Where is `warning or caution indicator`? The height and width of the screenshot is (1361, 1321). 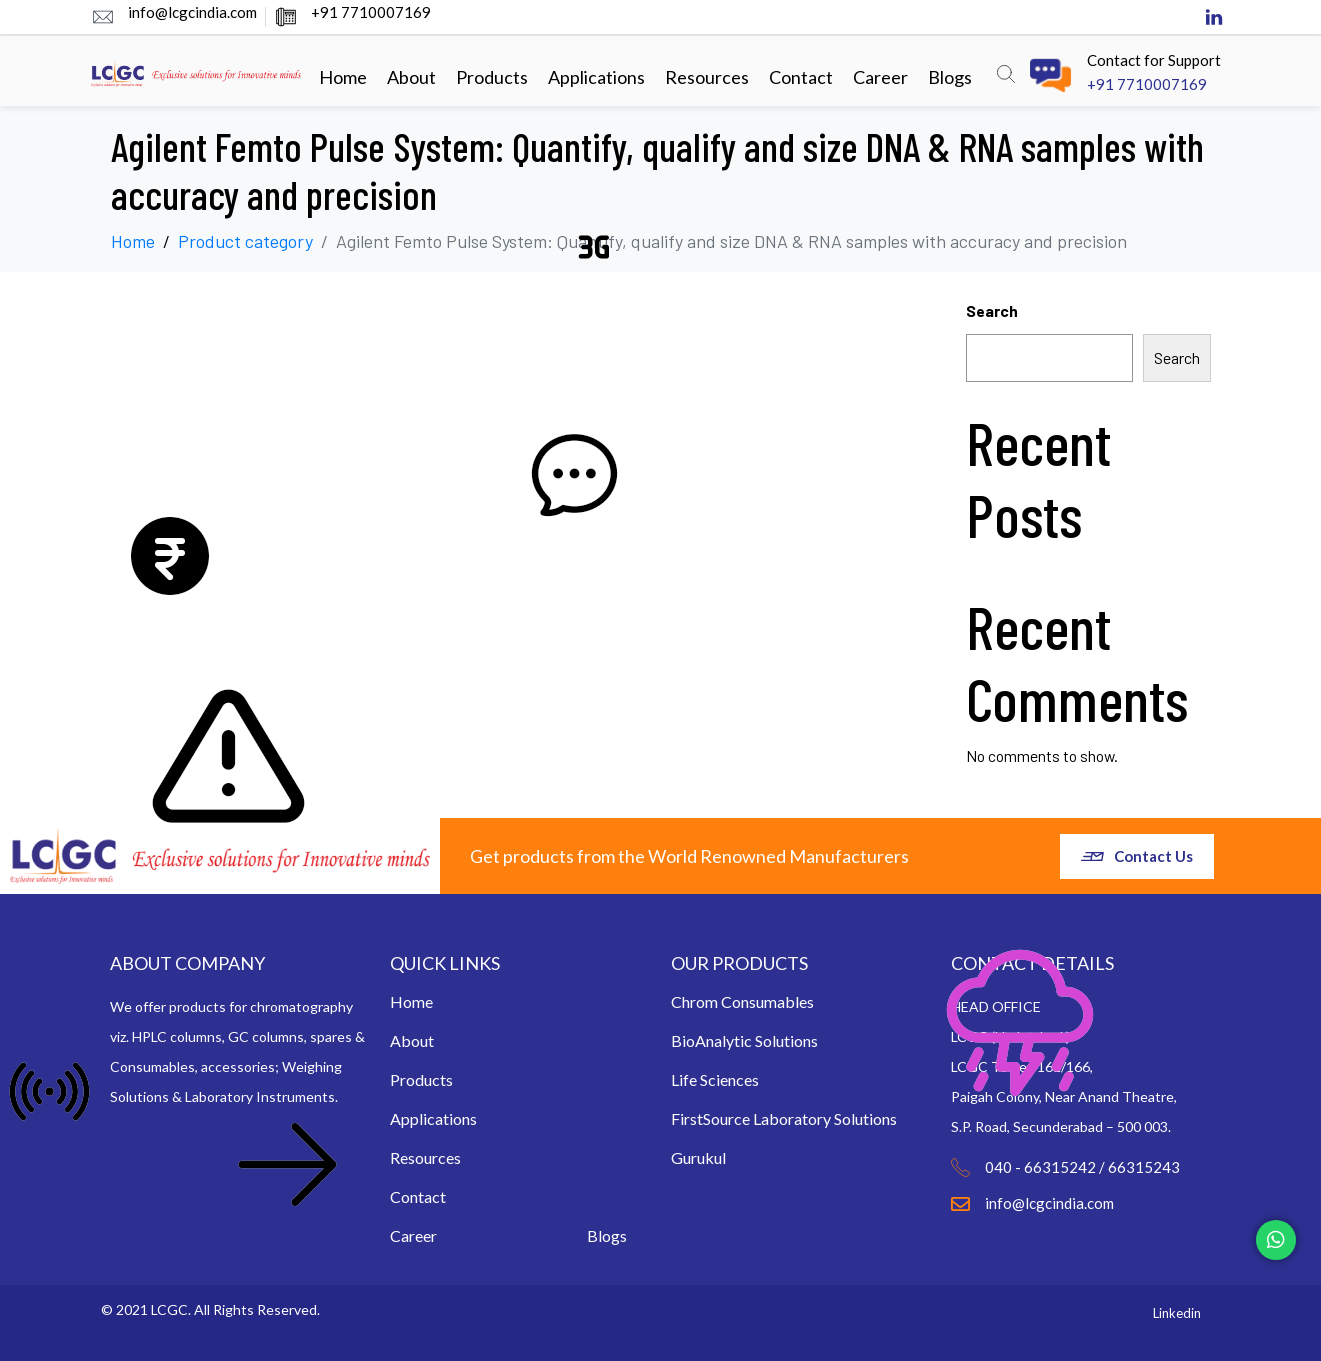 warning or caution indicator is located at coordinates (228, 756).